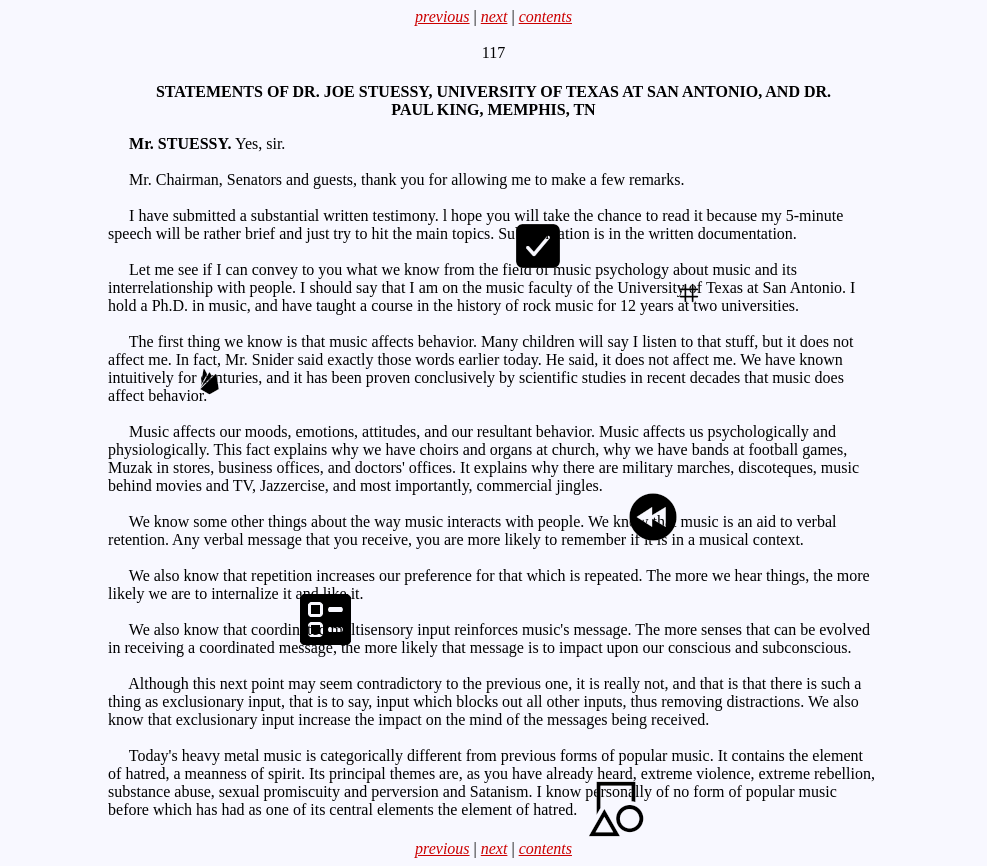 This screenshot has height=866, width=987. Describe the element at coordinates (538, 246) in the screenshot. I see `select or confirm an option` at that location.